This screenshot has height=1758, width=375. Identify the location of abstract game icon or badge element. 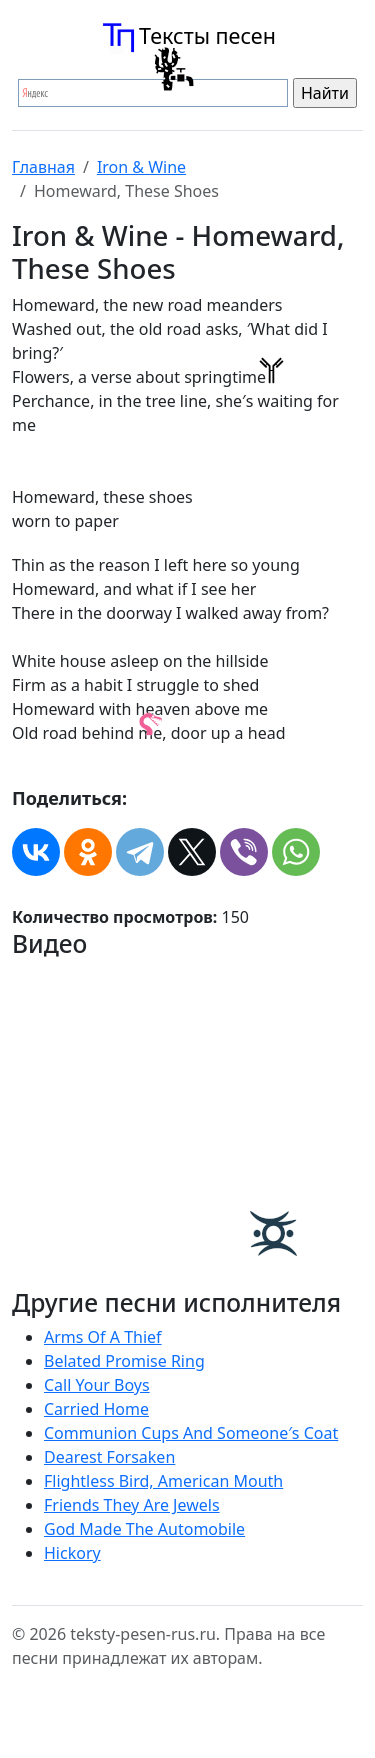
(273, 1233).